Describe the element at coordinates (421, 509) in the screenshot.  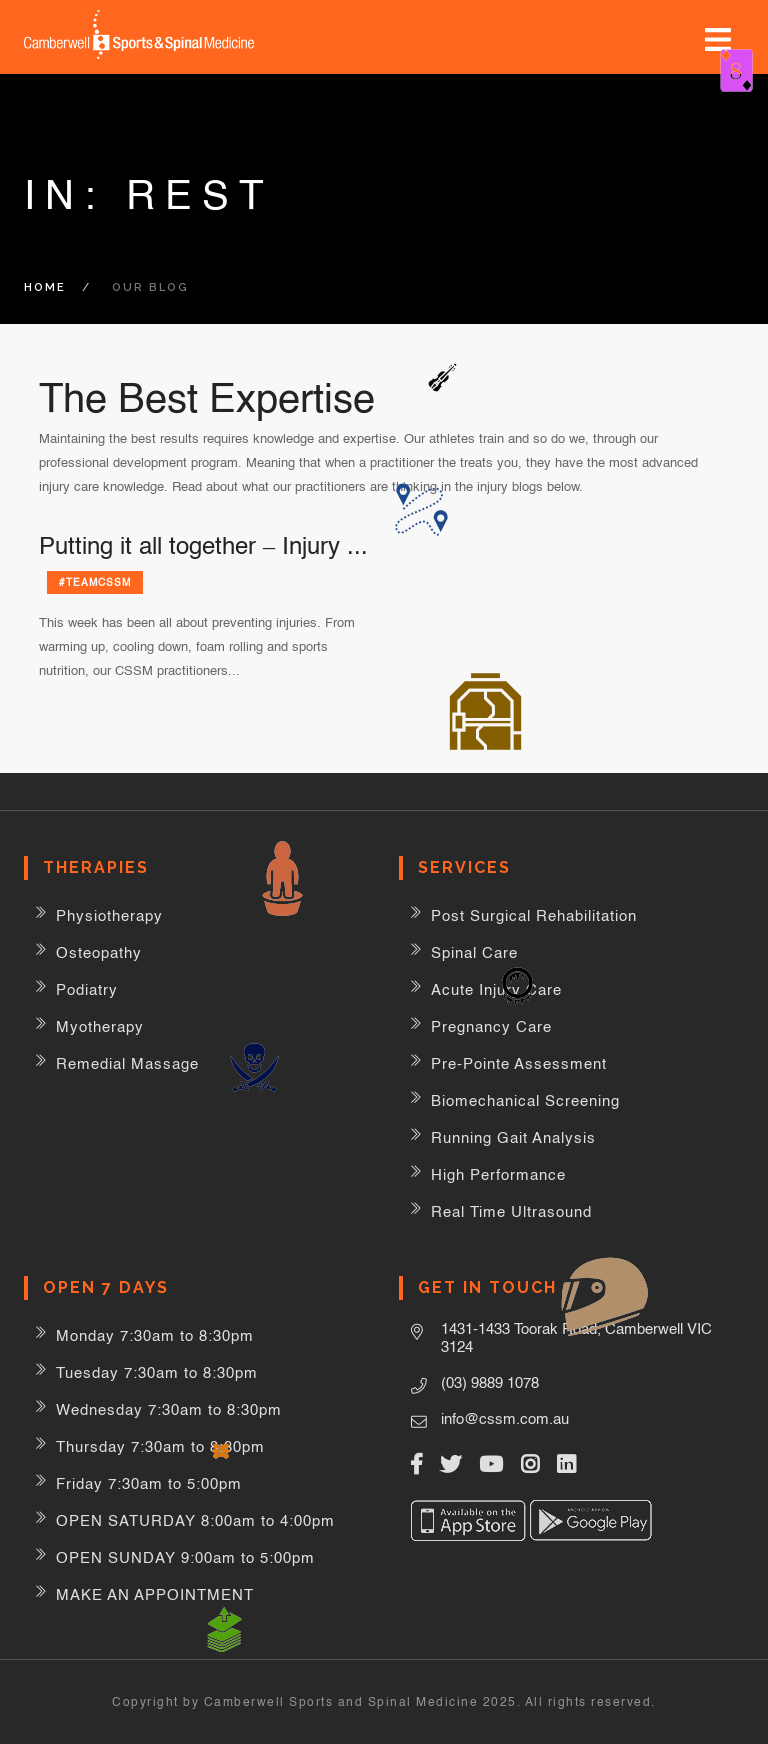
I see `view route distance between two points` at that location.